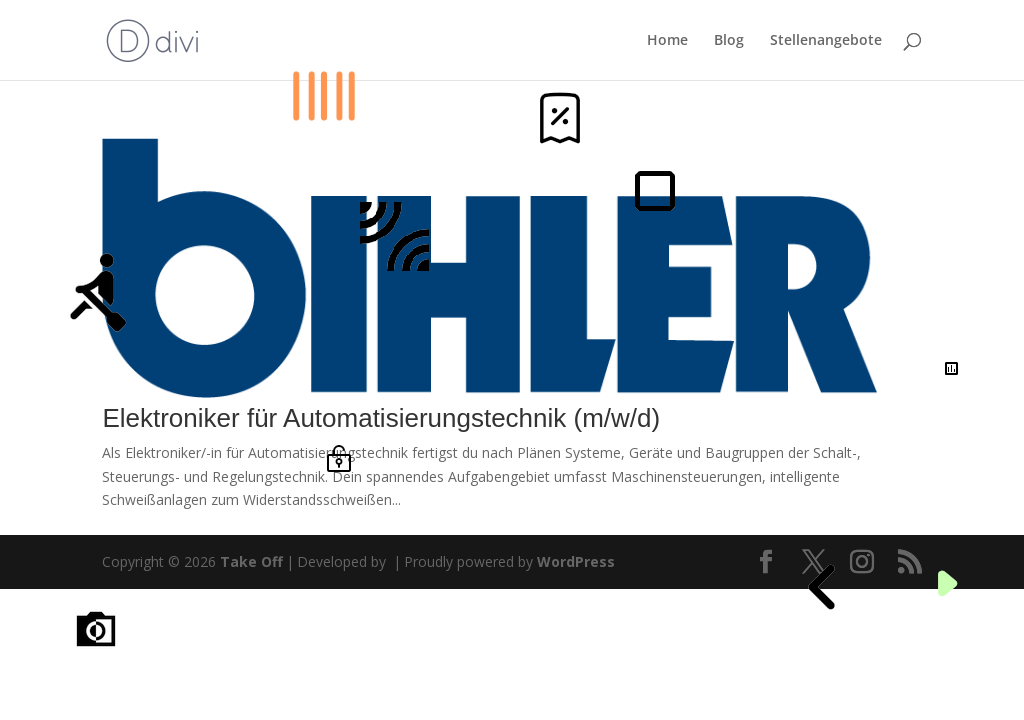 The width and height of the screenshot is (1024, 720). Describe the element at coordinates (822, 587) in the screenshot. I see `go back to the previous screen` at that location.